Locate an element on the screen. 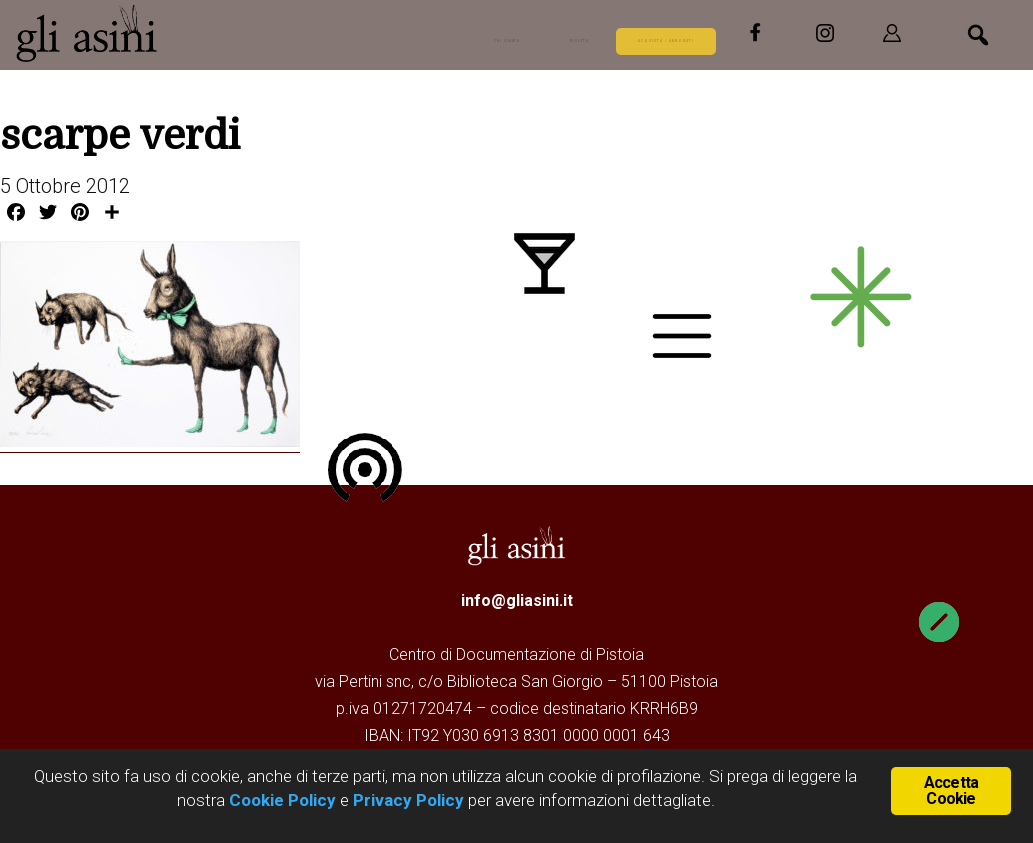  indicates a featured or starred item is located at coordinates (862, 298).